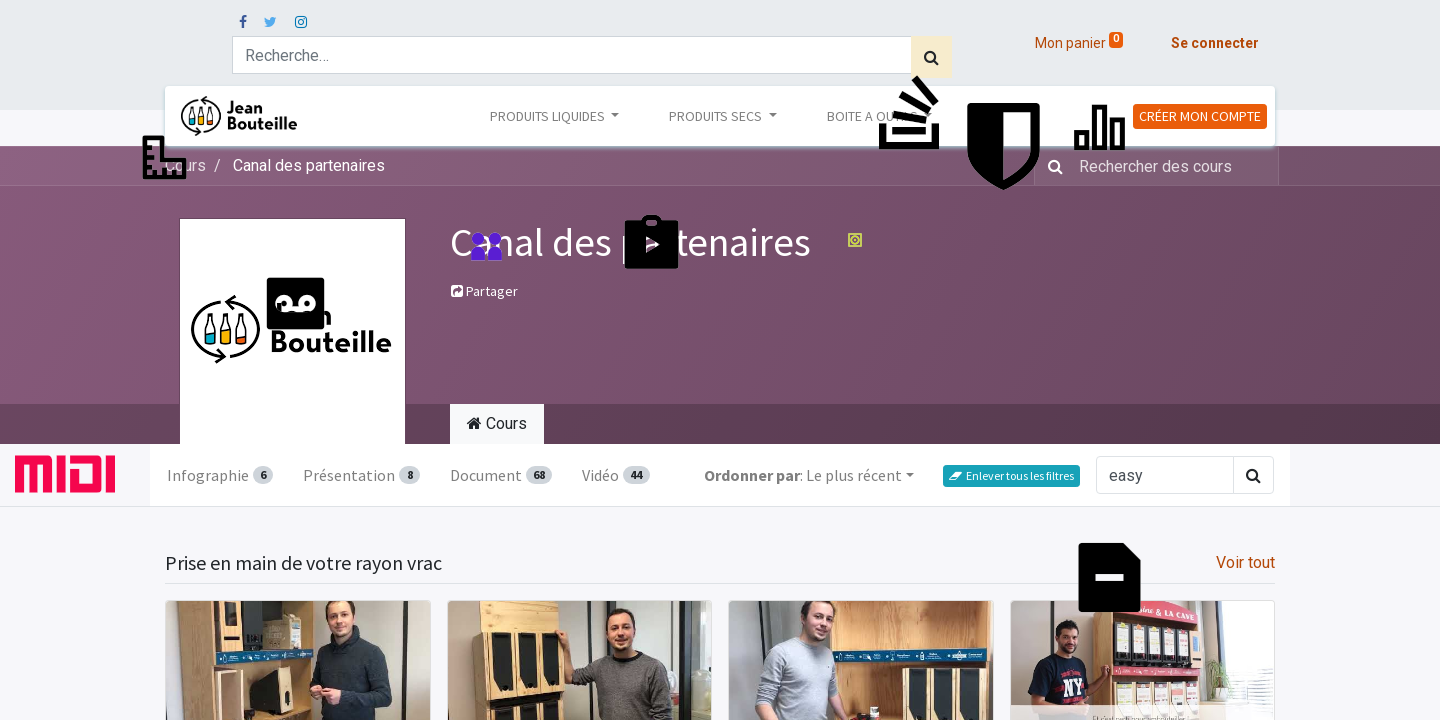  What do you see at coordinates (295, 303) in the screenshot?
I see `play or access audio cassette content` at bounding box center [295, 303].